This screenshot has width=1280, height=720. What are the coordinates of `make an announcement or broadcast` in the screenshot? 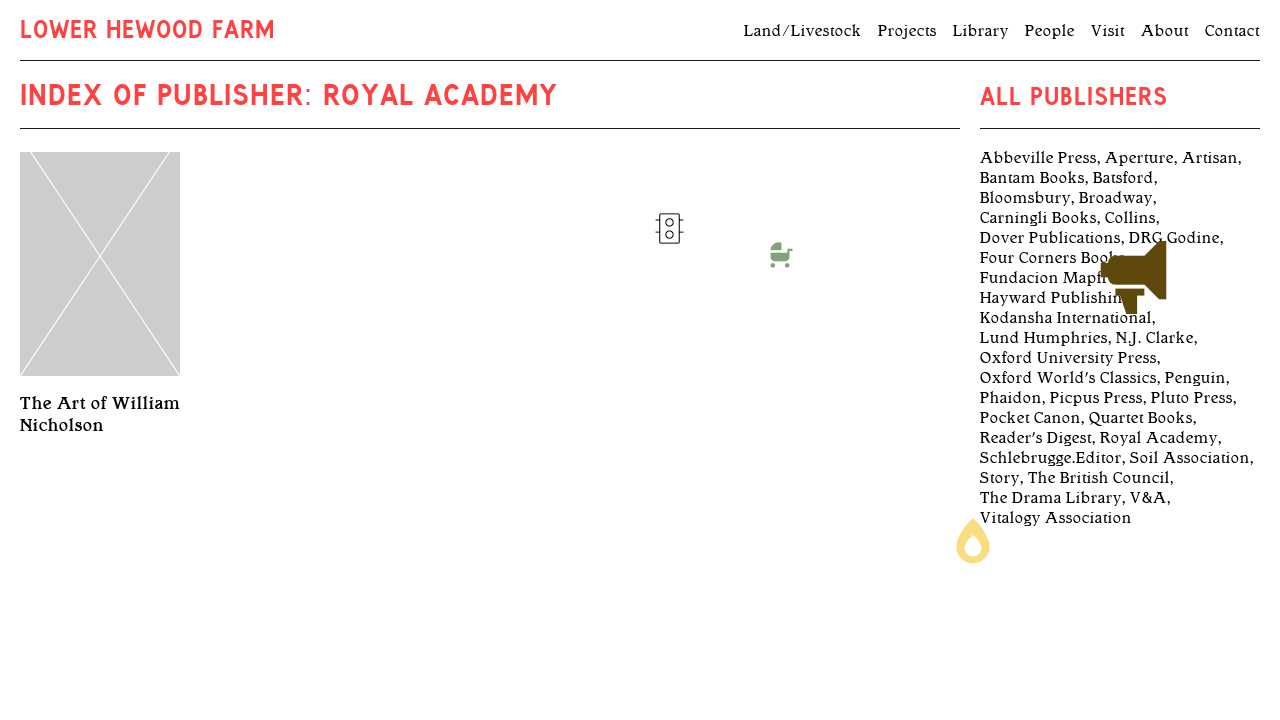 It's located at (1133, 277).